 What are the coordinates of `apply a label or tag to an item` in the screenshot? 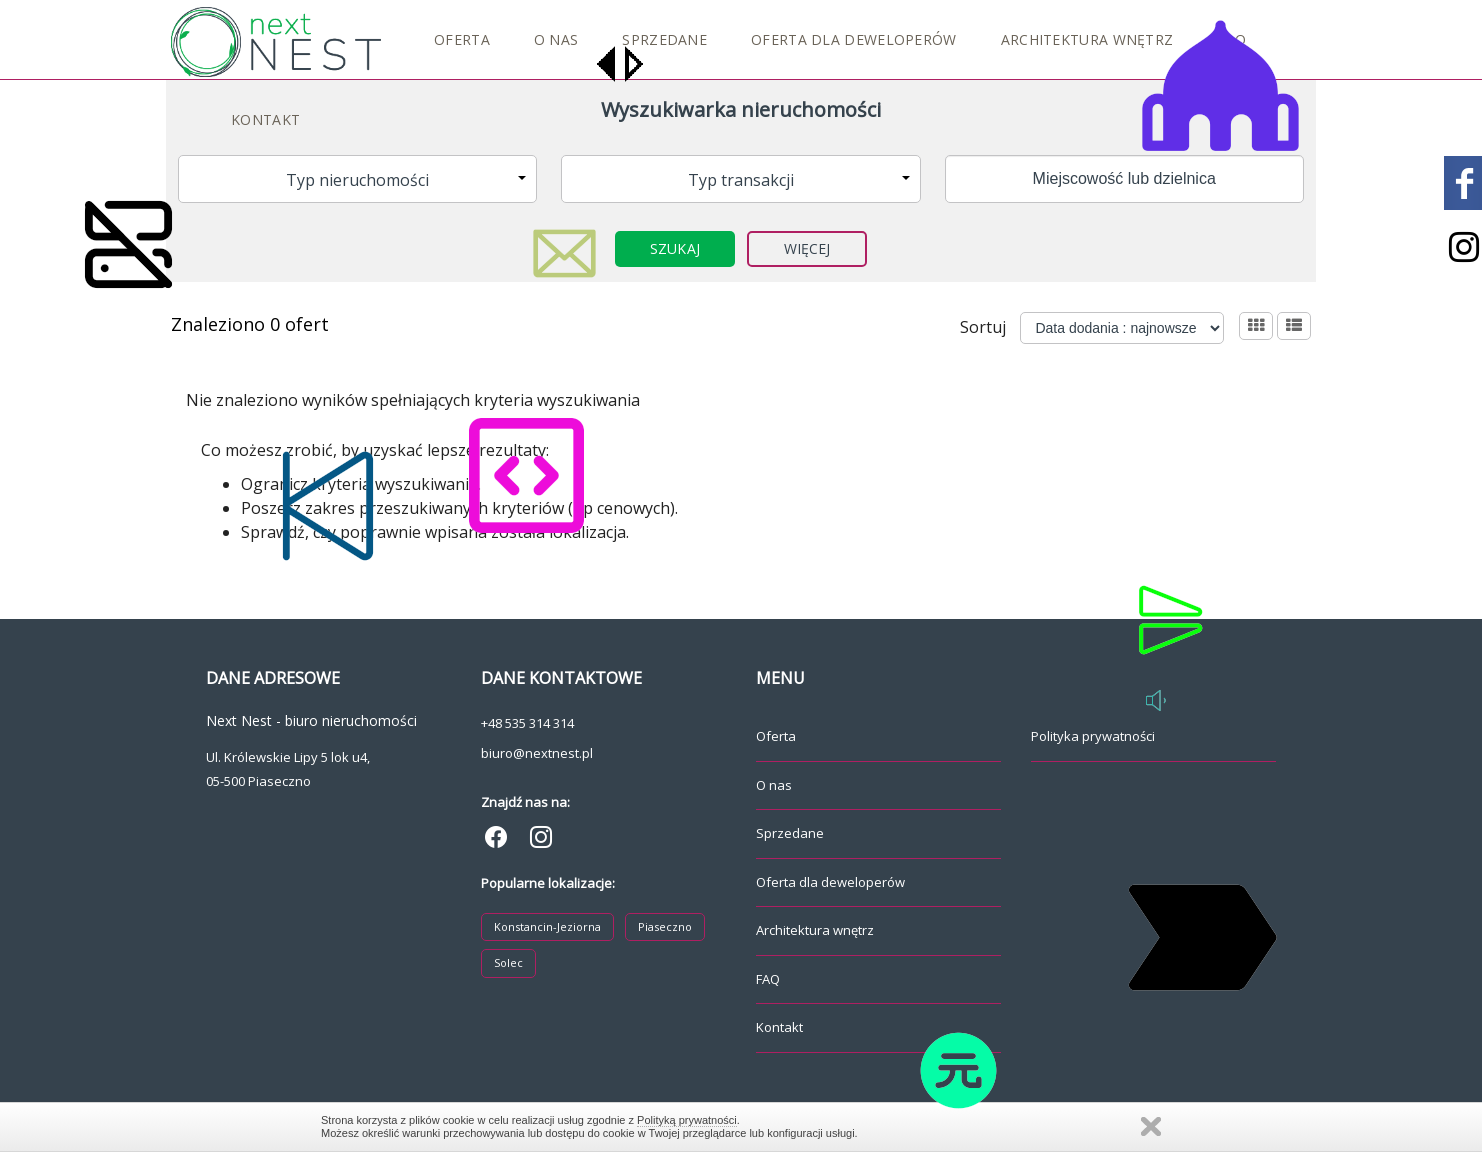 It's located at (1197, 937).